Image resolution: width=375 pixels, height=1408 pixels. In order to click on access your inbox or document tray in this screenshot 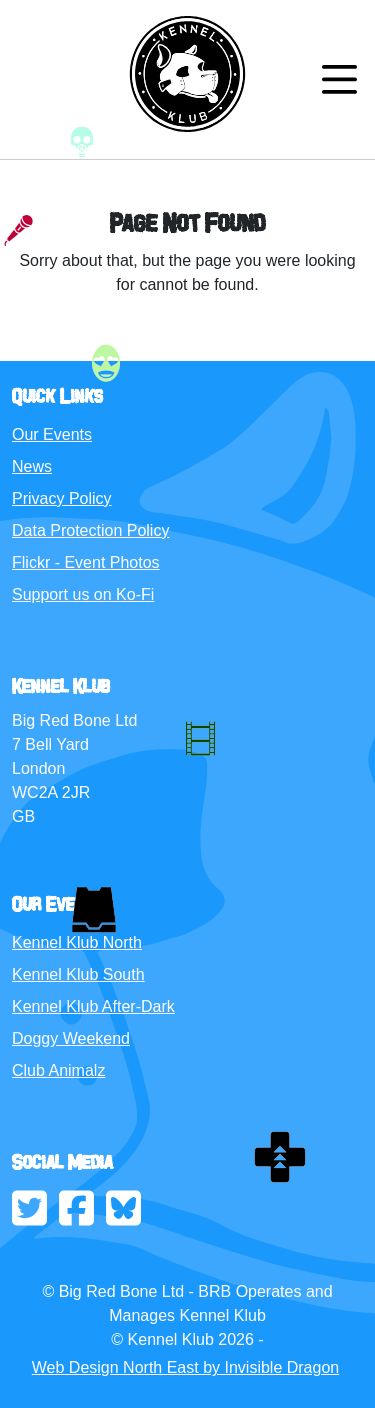, I will do `click(94, 909)`.